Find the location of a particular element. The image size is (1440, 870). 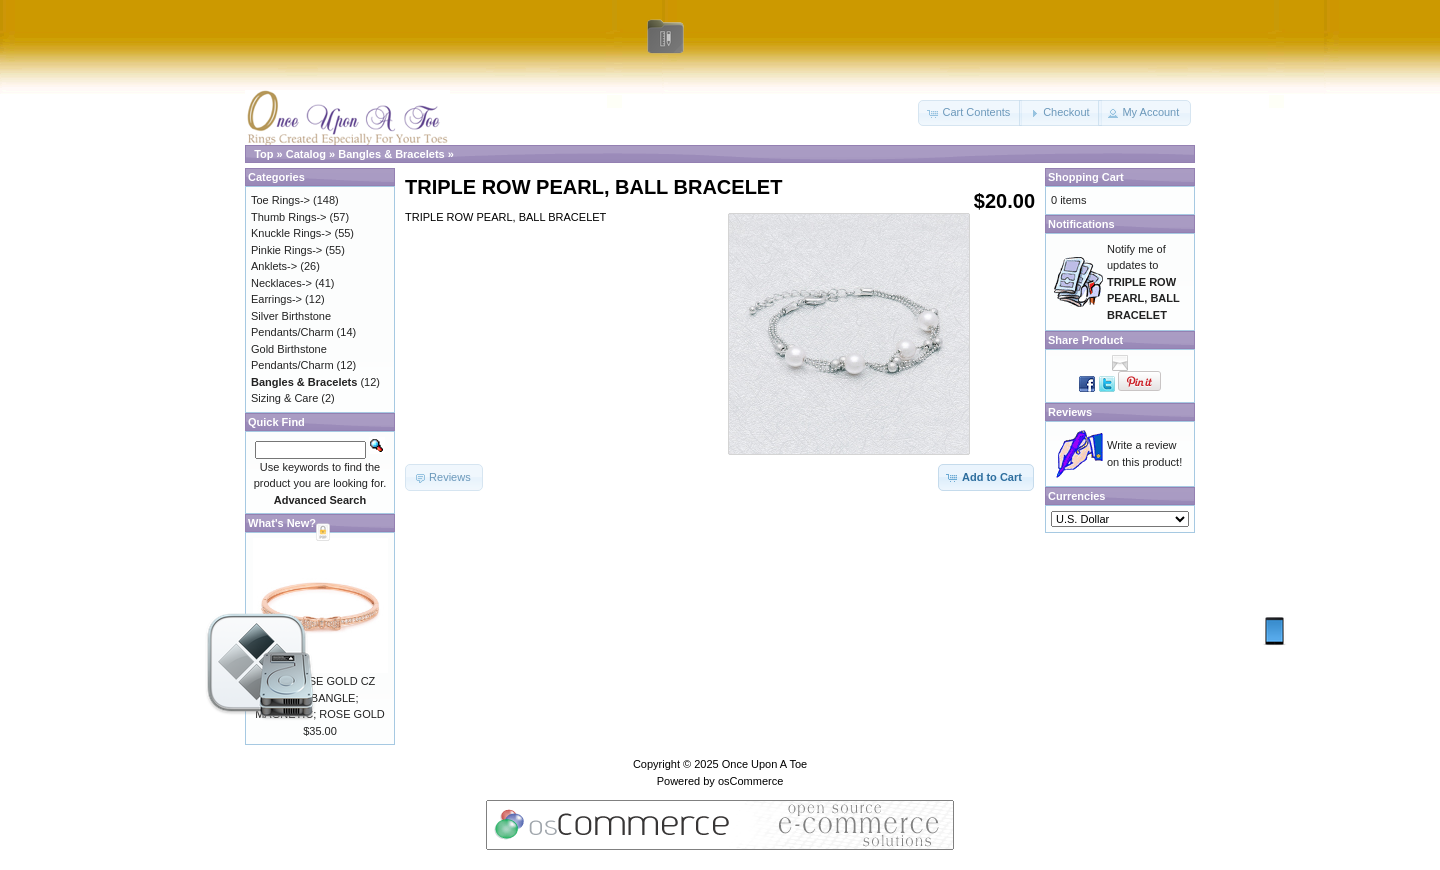

iPad mini device with cellular connectivity is located at coordinates (1274, 628).